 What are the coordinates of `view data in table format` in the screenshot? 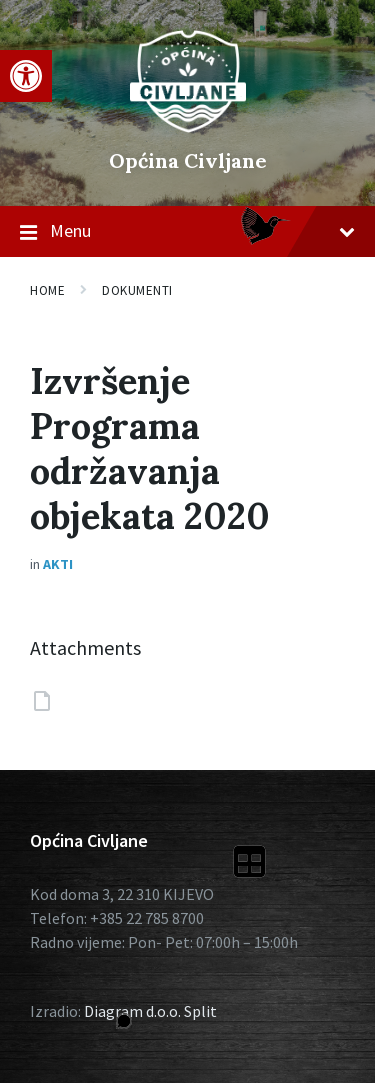 It's located at (249, 861).